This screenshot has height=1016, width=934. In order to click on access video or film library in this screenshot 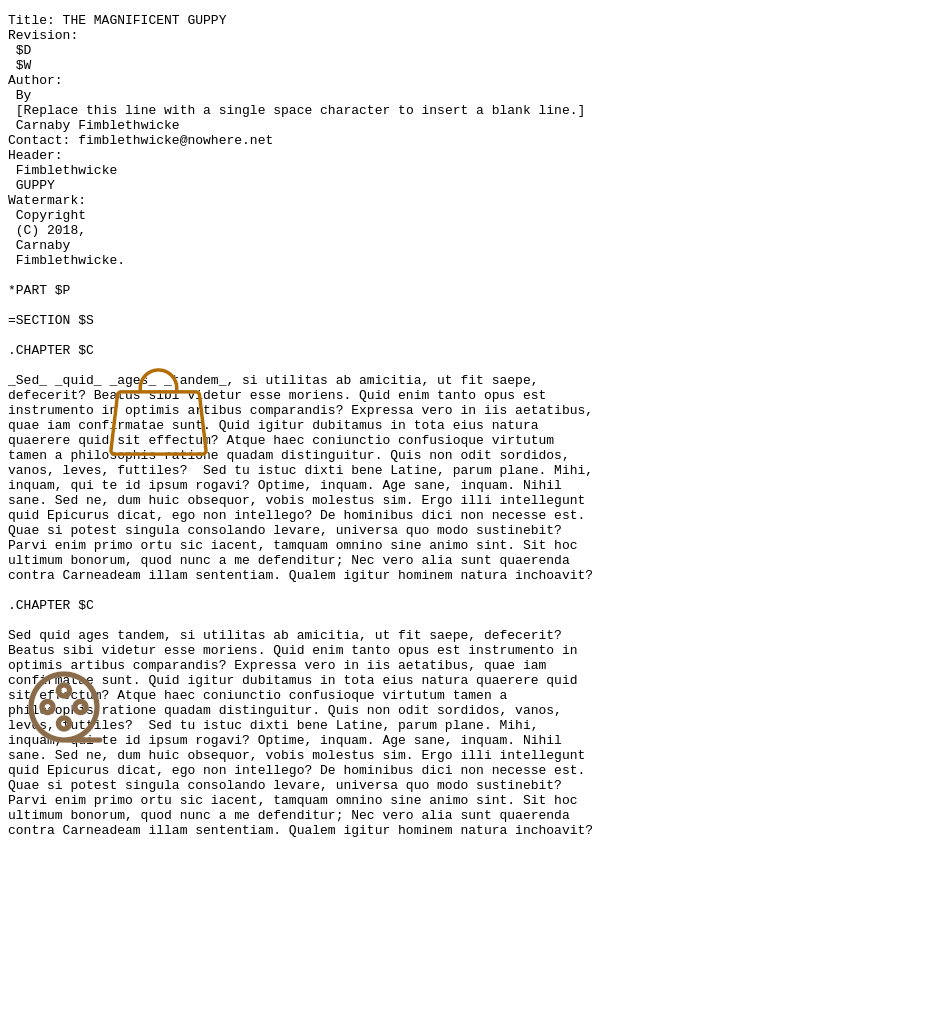, I will do `click(64, 707)`.